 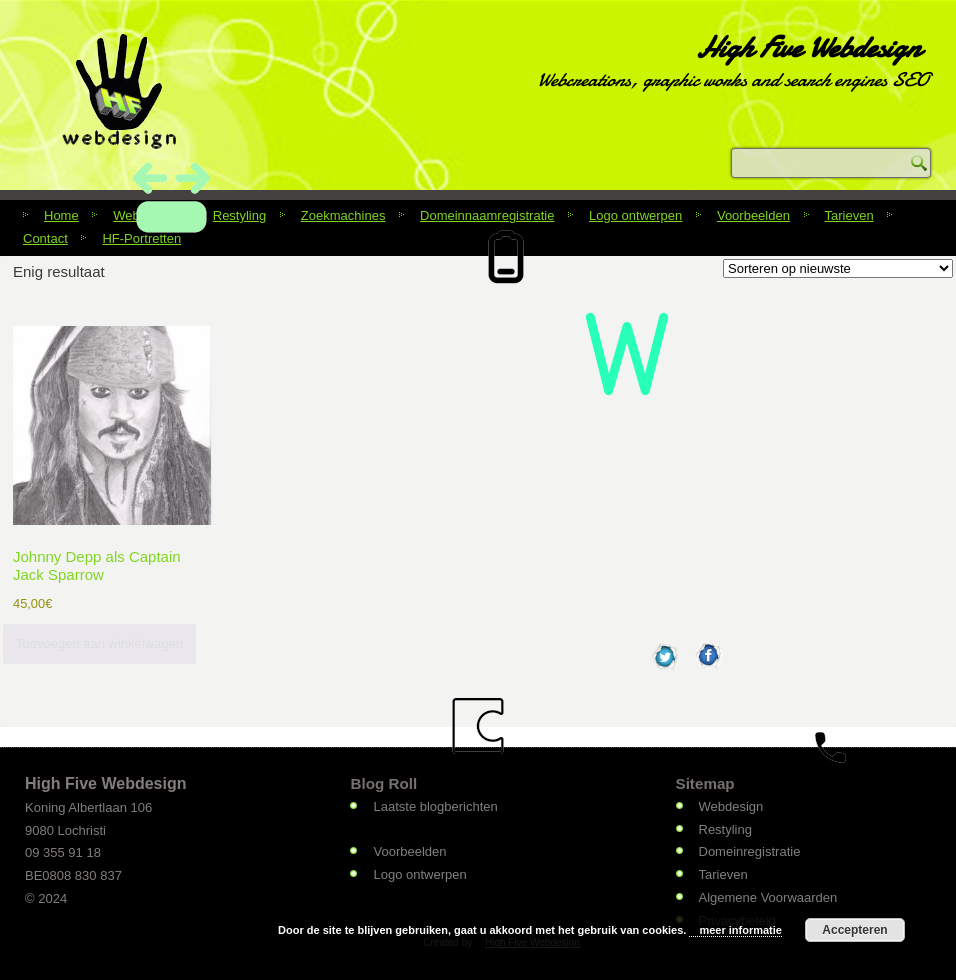 I want to click on make a phone call, so click(x=830, y=747).